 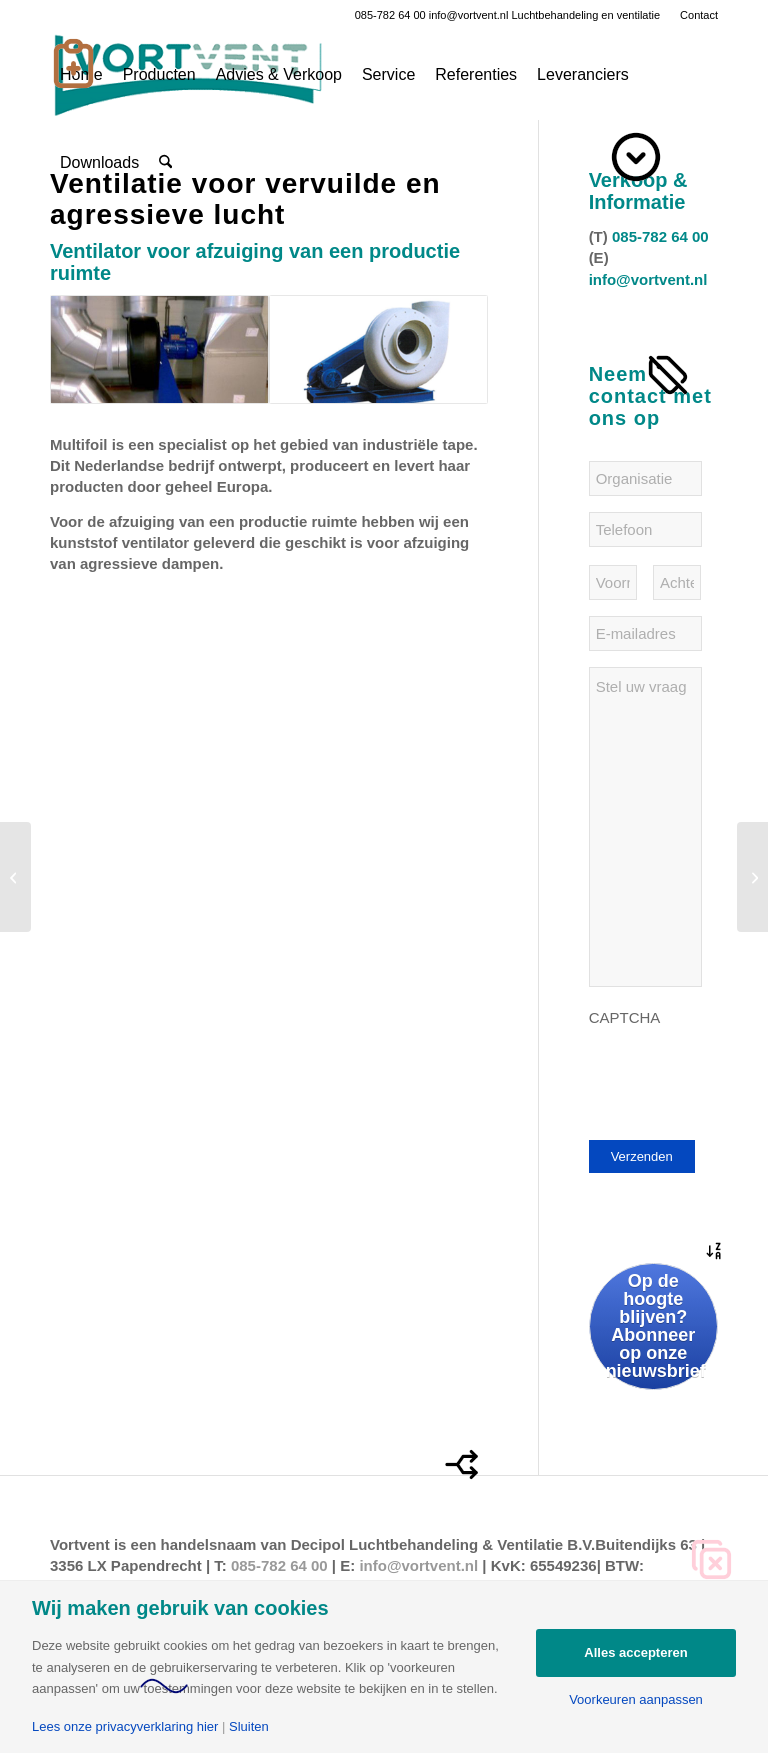 I want to click on split or branch content into multiple paths, so click(x=461, y=1464).